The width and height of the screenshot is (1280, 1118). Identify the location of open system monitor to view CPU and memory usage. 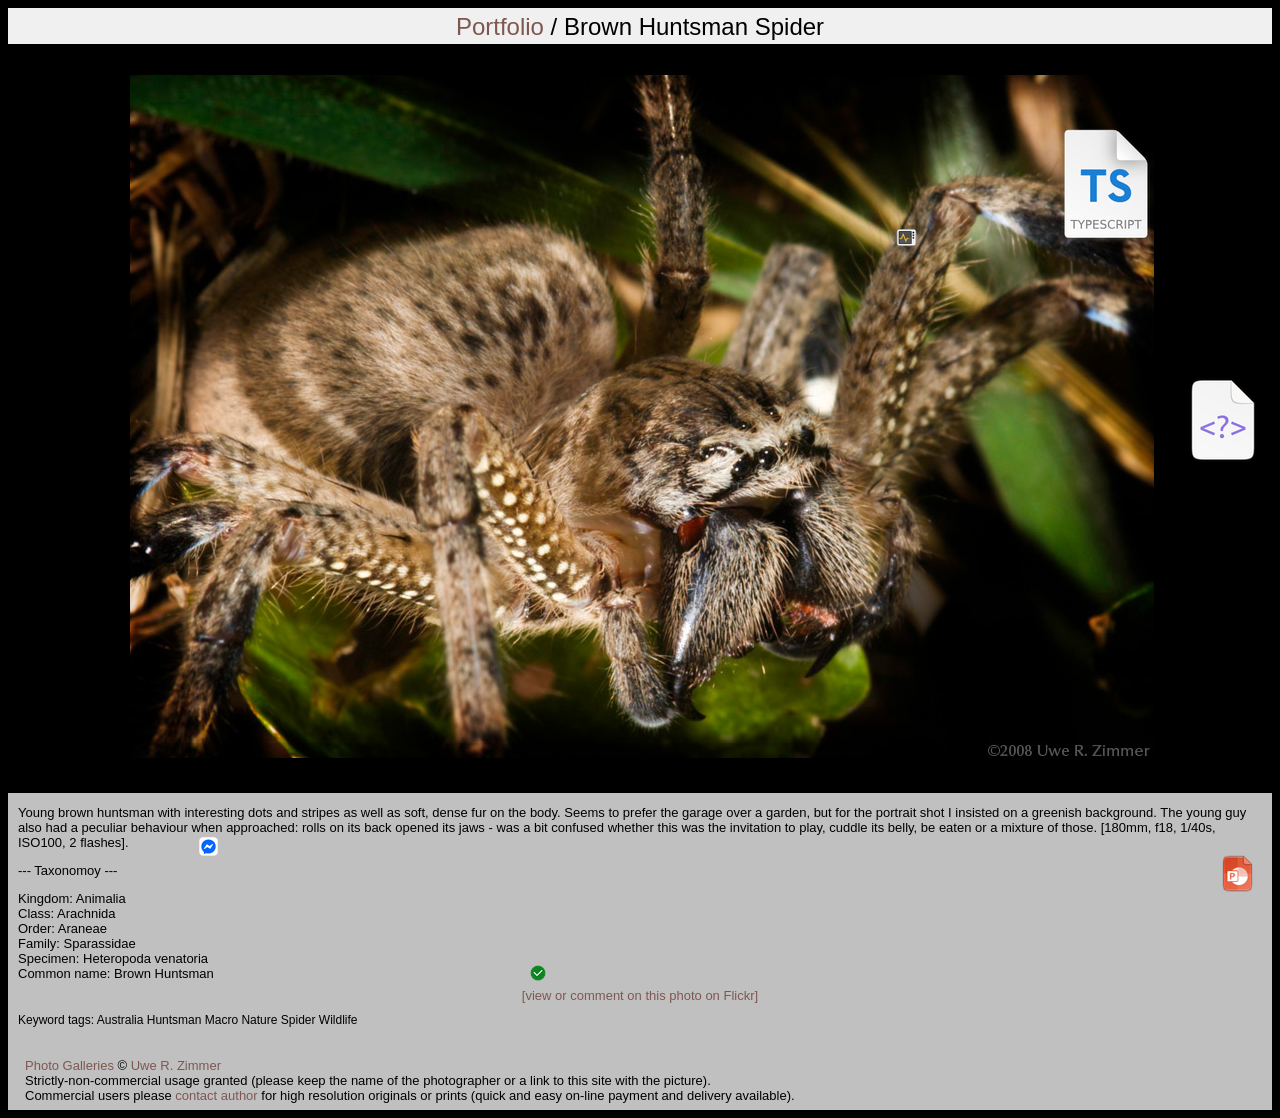
(906, 237).